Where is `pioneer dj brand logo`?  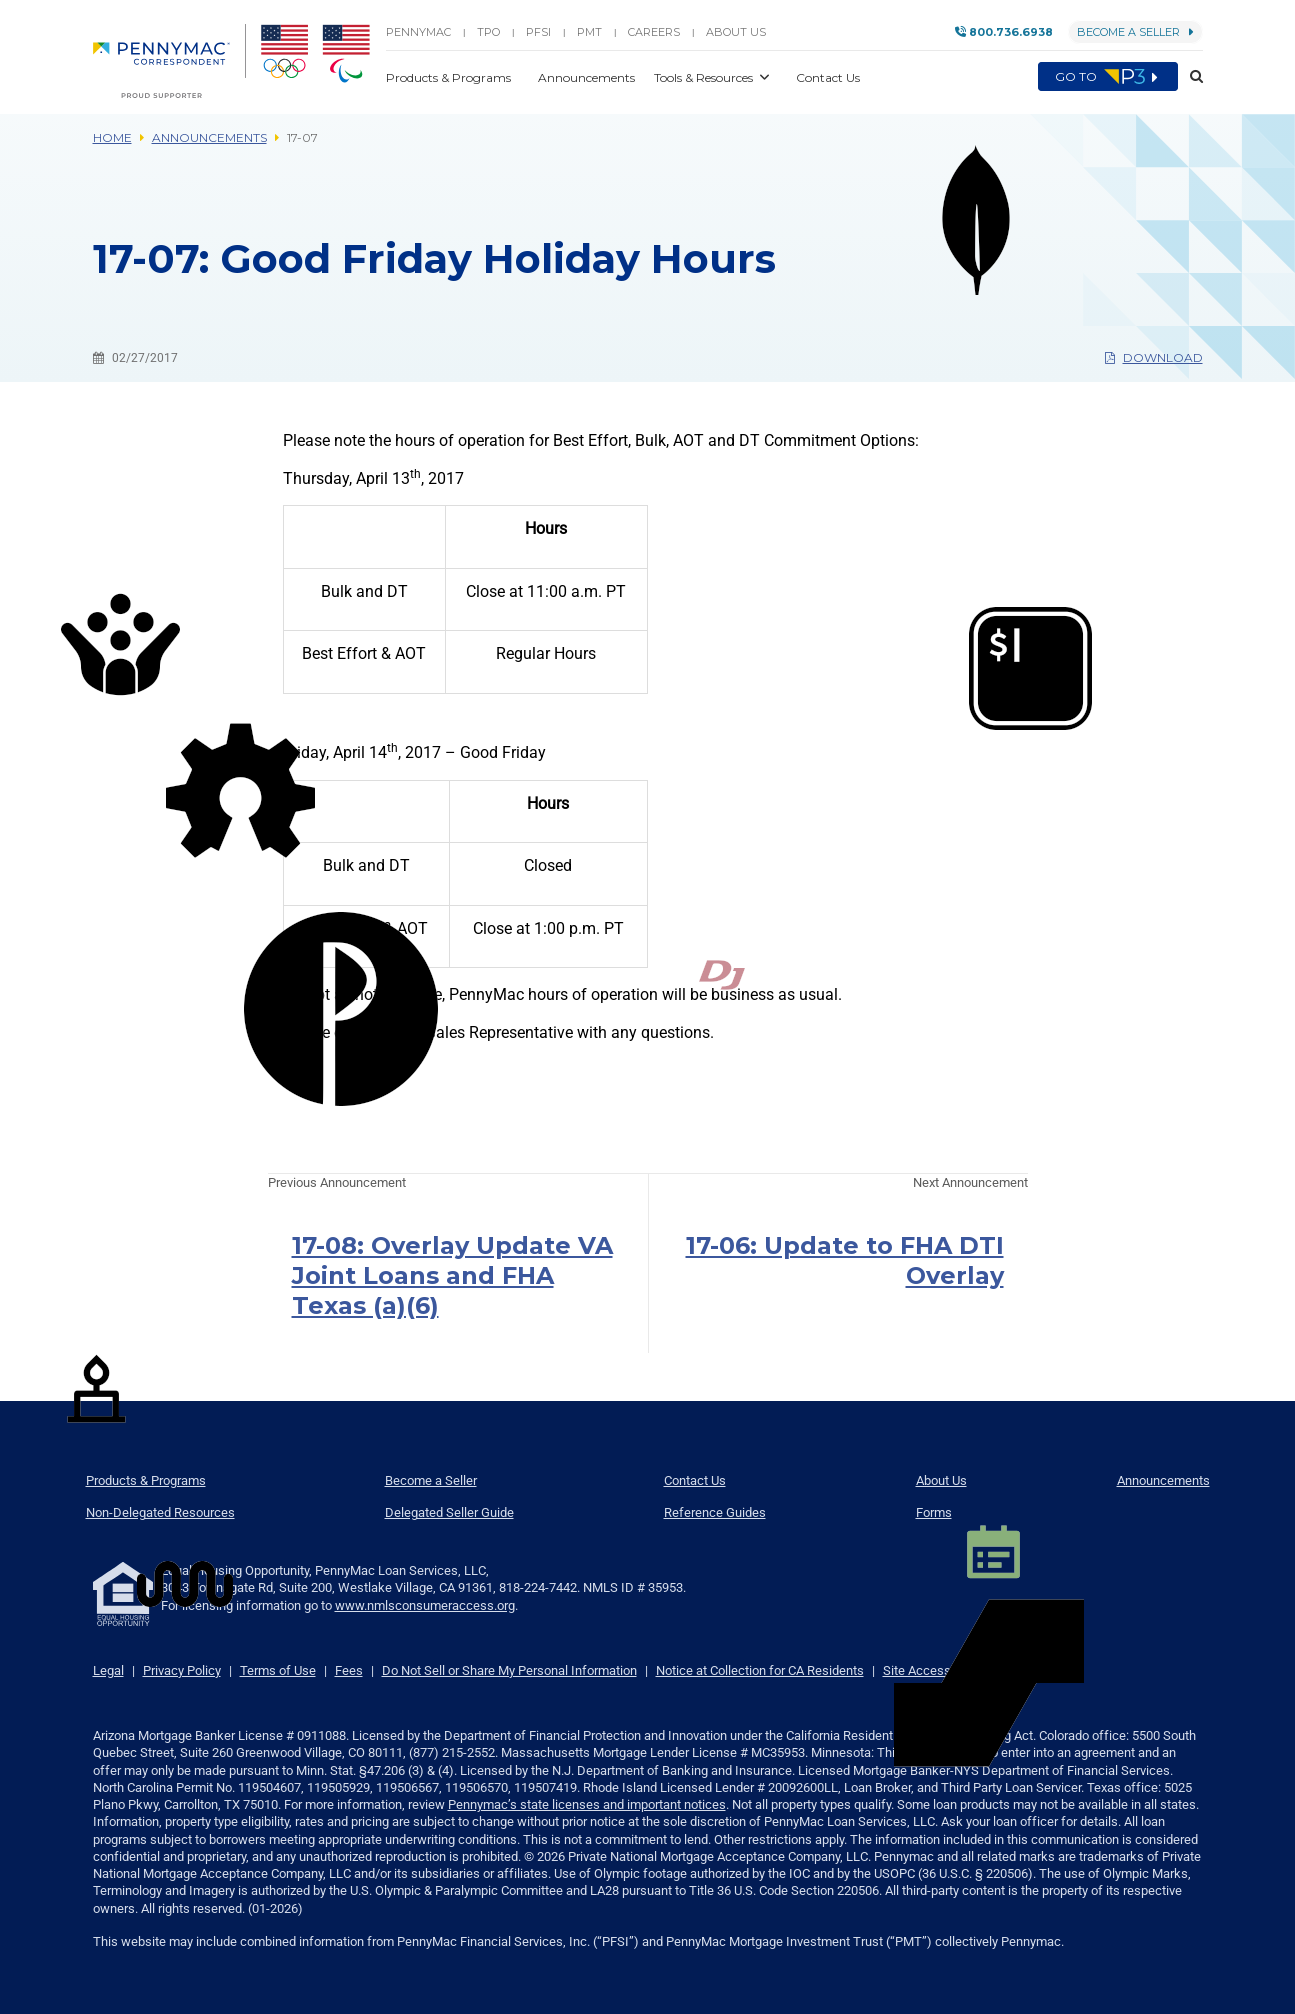 pioneer dj brand logo is located at coordinates (722, 975).